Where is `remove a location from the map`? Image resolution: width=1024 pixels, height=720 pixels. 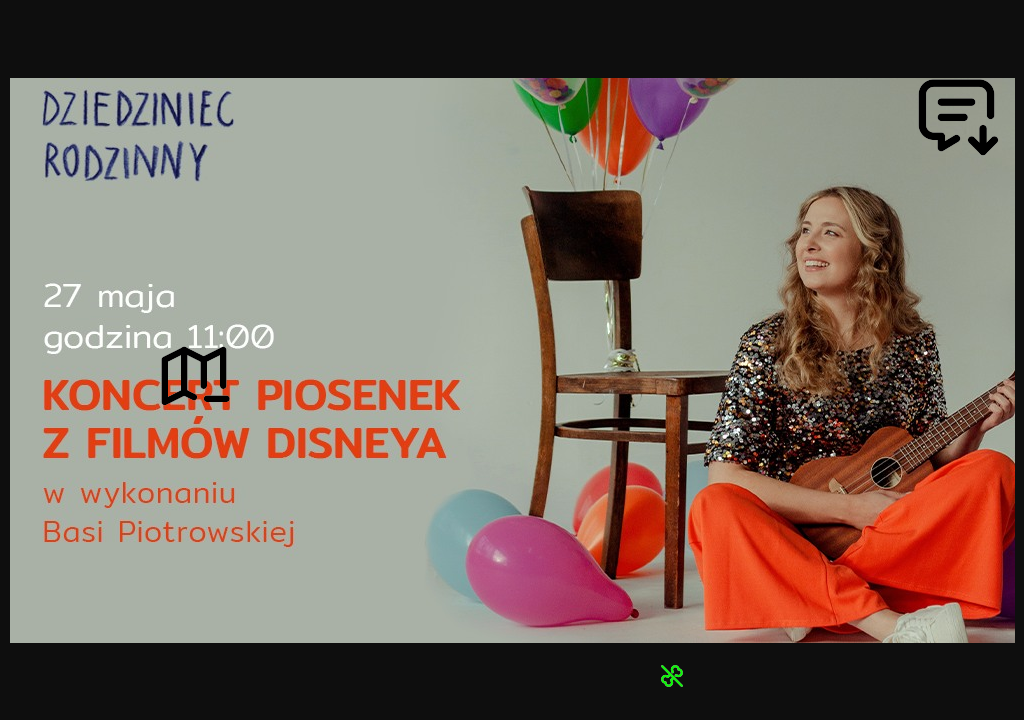
remove a location from the map is located at coordinates (194, 376).